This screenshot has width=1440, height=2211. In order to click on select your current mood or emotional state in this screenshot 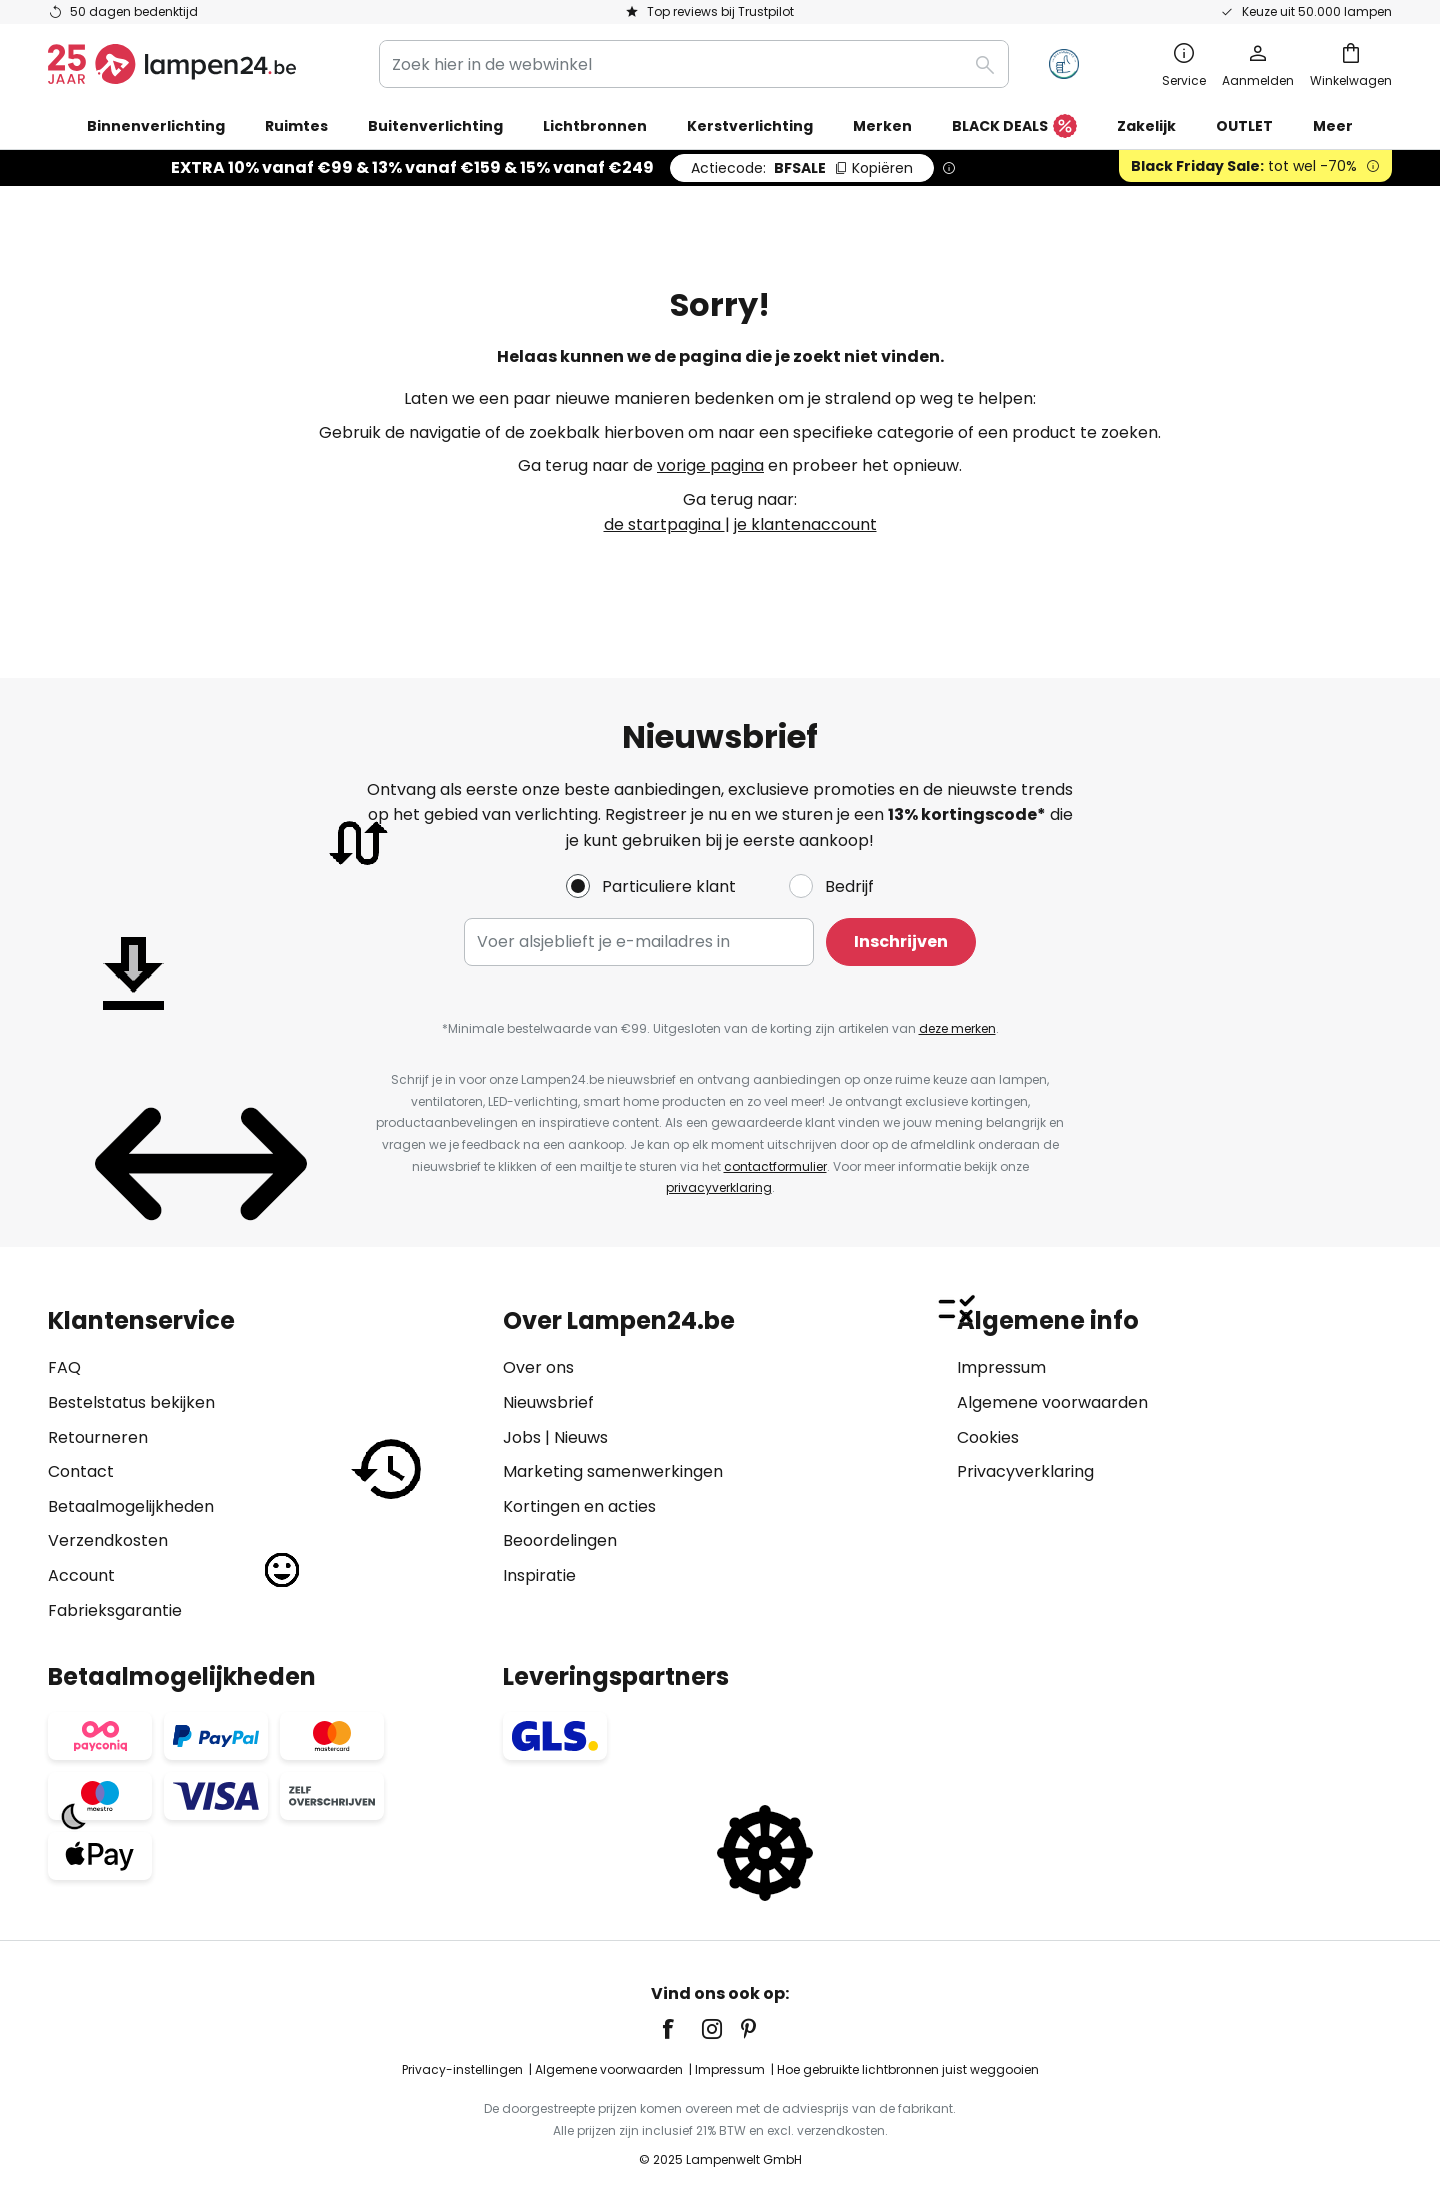, I will do `click(282, 1570)`.